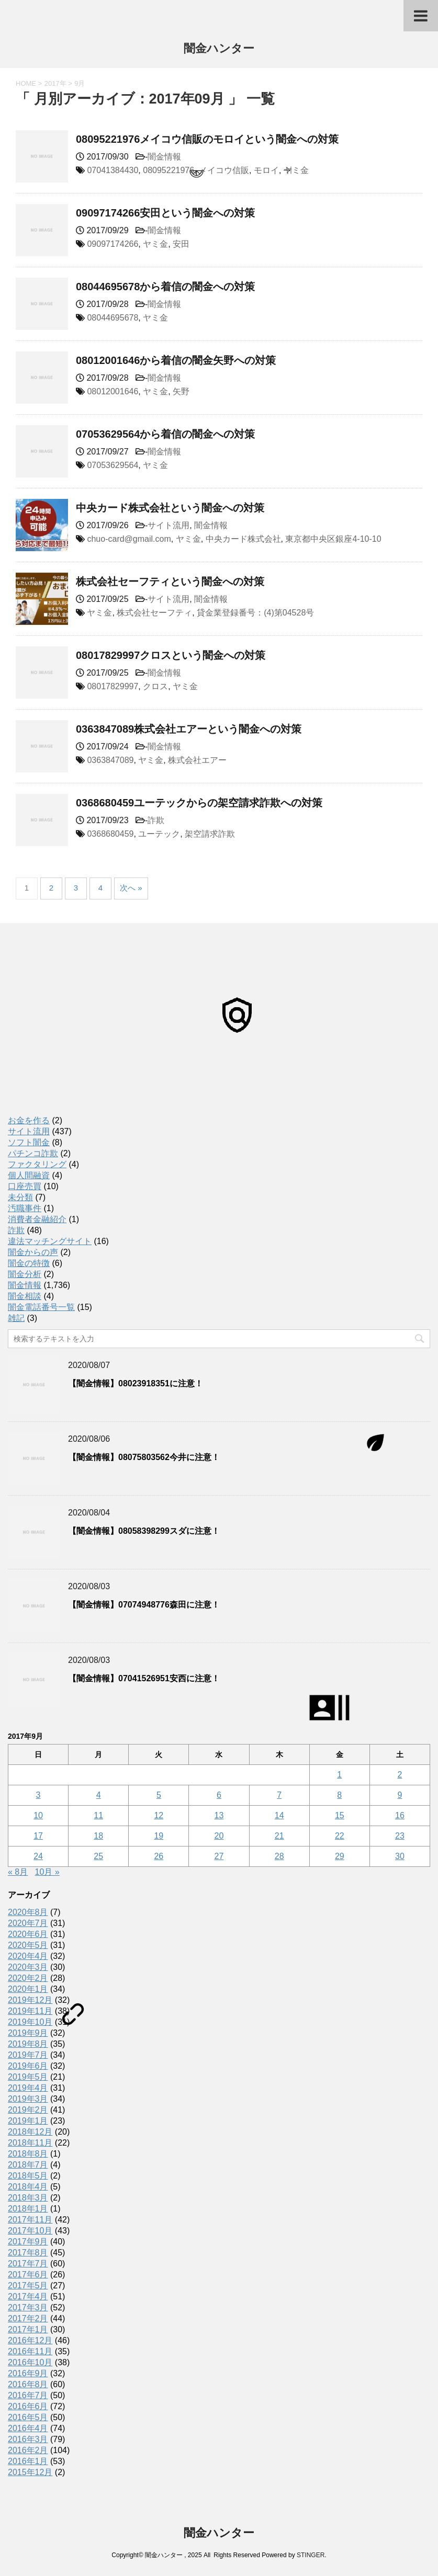 The image size is (438, 2576). Describe the element at coordinates (287, 170) in the screenshot. I see `go to end or last item` at that location.